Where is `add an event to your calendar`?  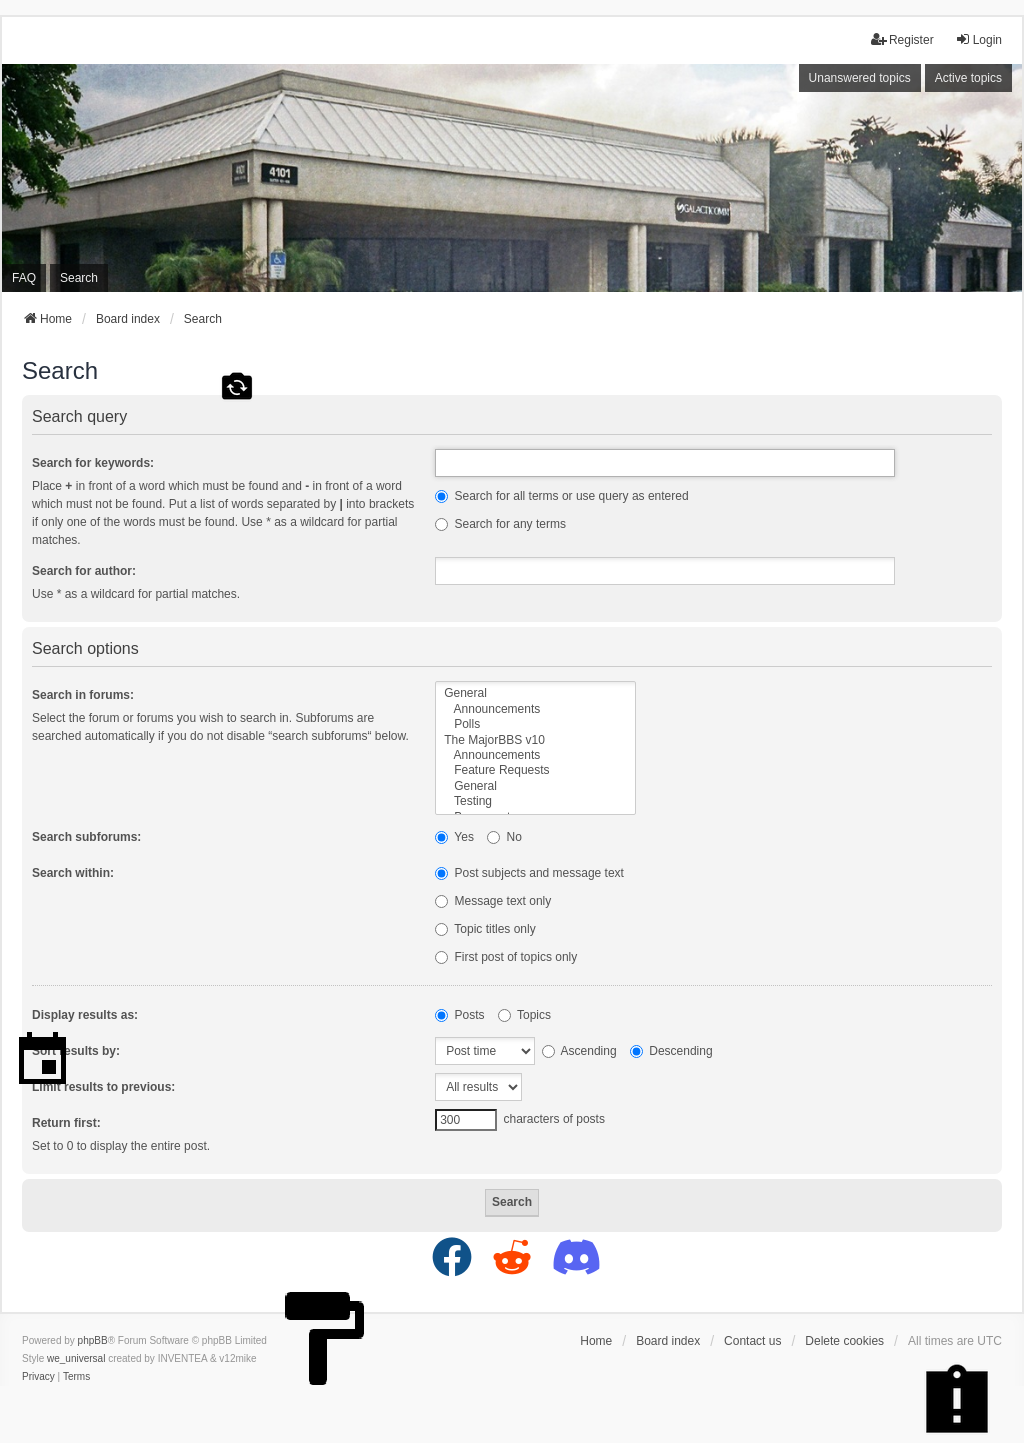
add an event to your calendar is located at coordinates (42, 1060).